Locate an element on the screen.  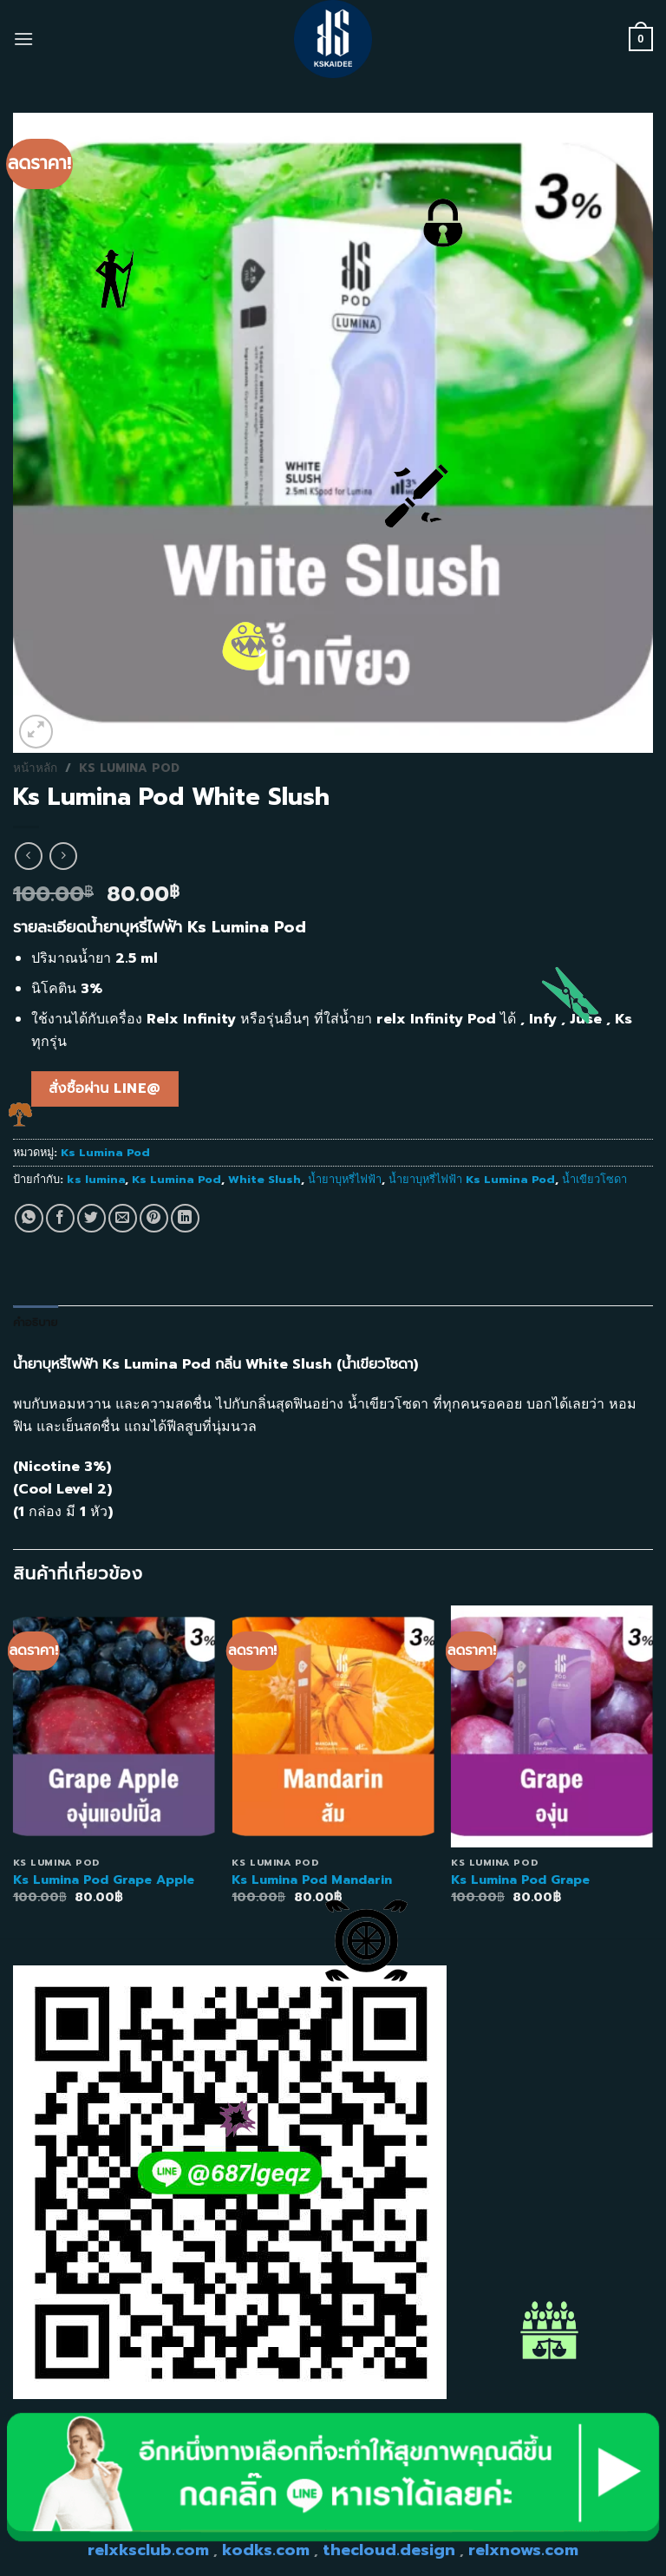
tarot card: the wheel of fortune is located at coordinates (366, 1940).